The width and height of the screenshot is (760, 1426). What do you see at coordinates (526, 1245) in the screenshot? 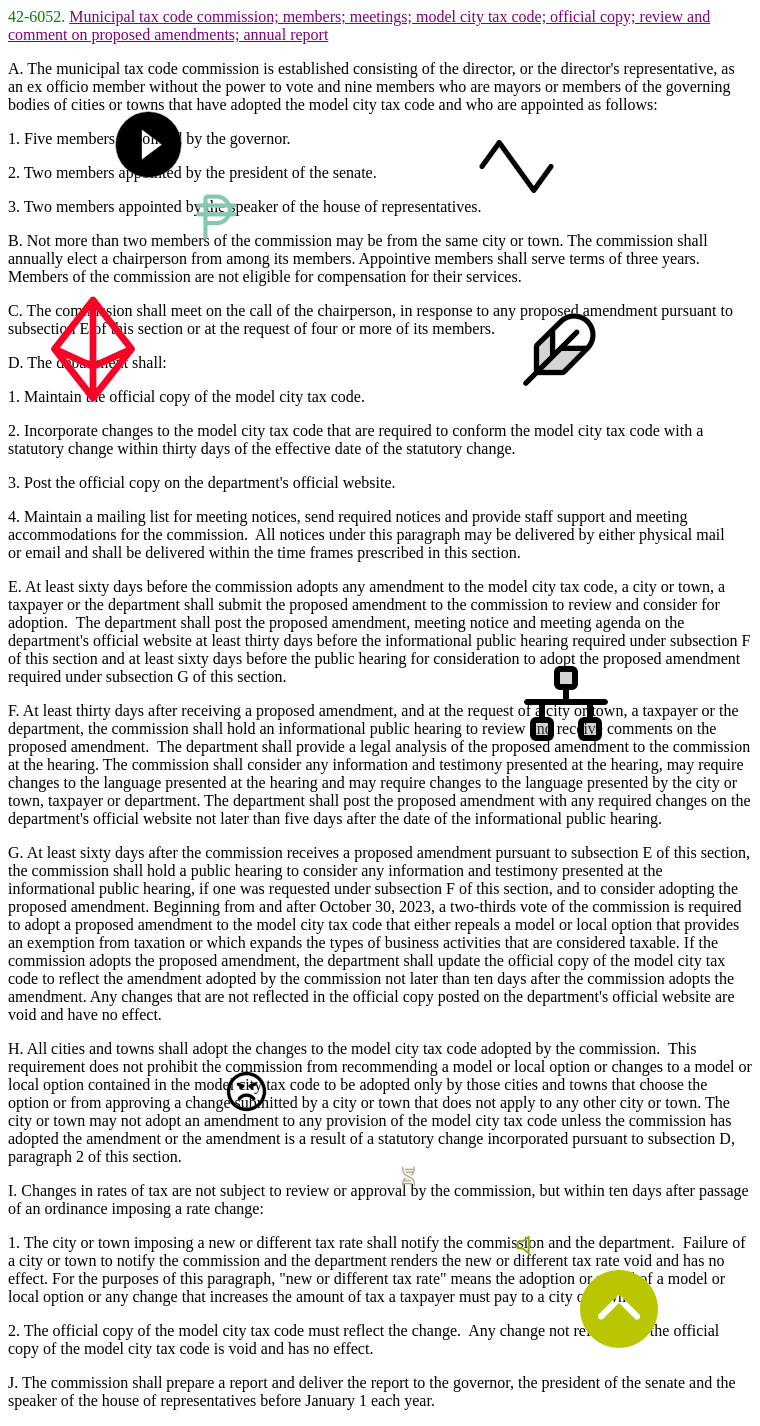
I see `speaker with no audio output` at bounding box center [526, 1245].